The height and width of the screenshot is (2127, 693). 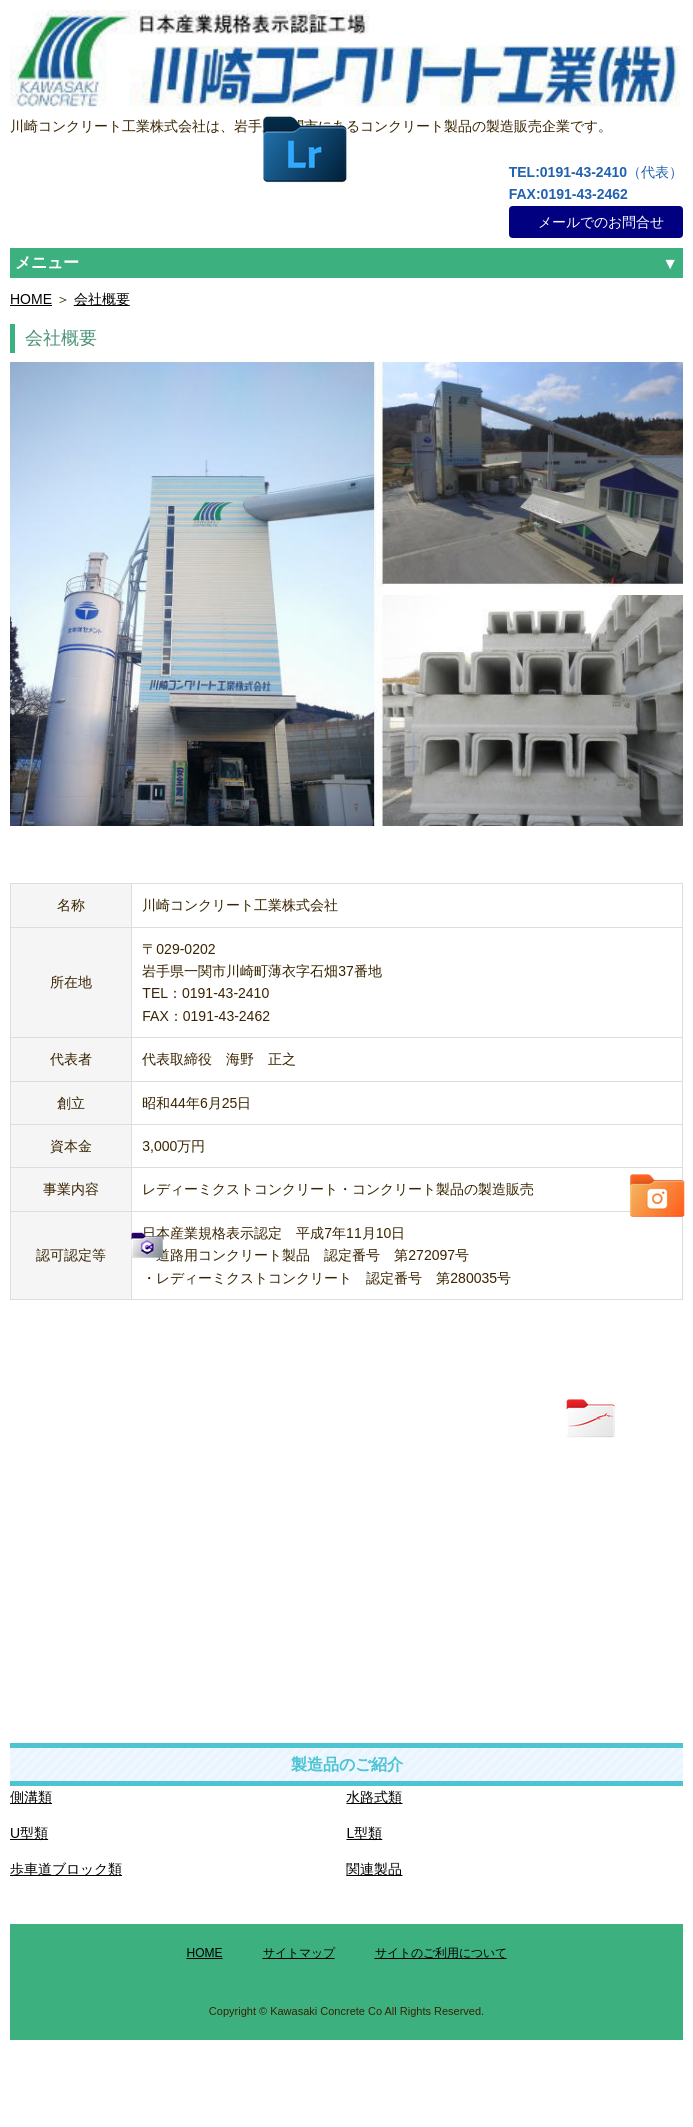 What do you see at coordinates (147, 1246) in the screenshot?
I see `folder containing C# project files` at bounding box center [147, 1246].